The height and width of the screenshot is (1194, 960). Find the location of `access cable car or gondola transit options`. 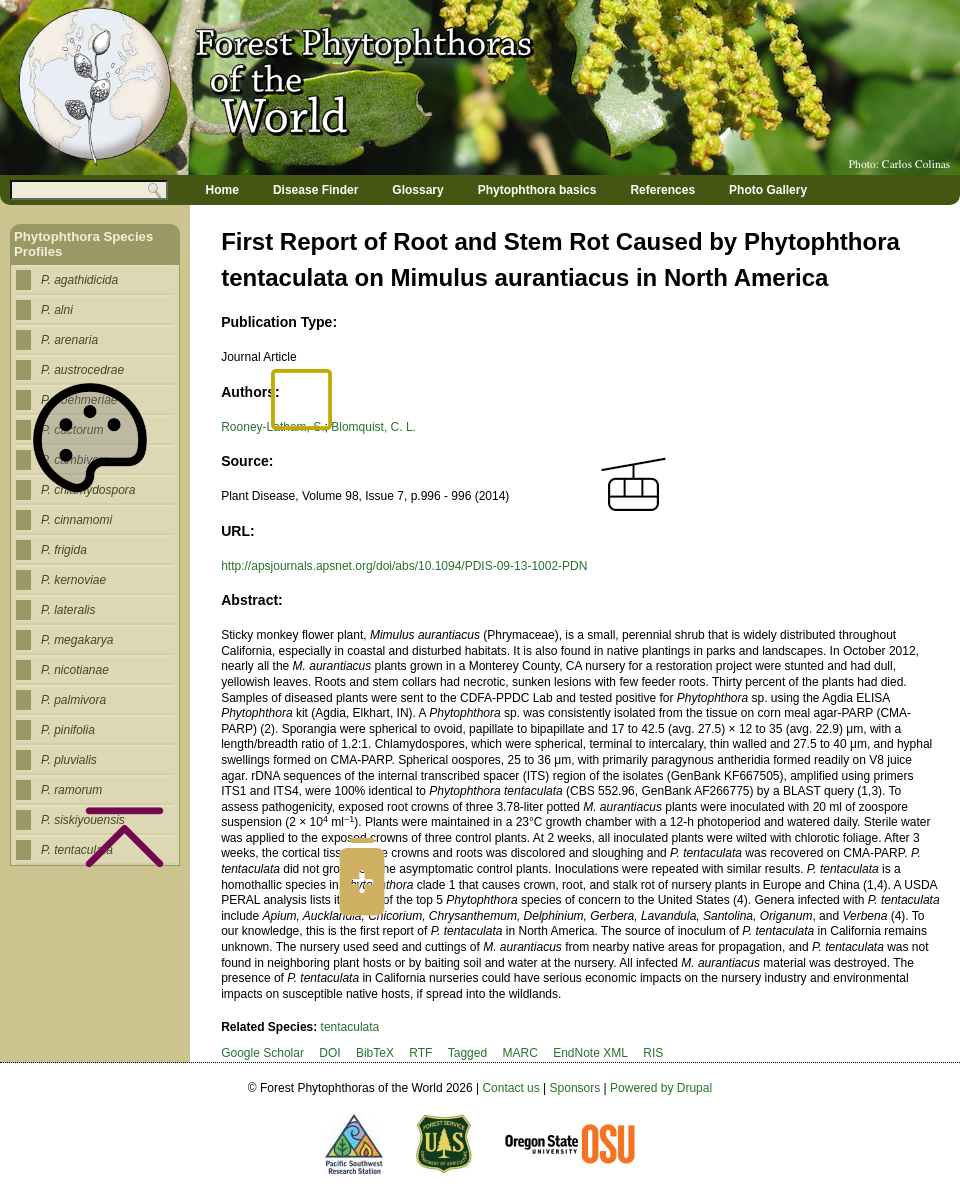

access cable car or gondola transit options is located at coordinates (633, 485).